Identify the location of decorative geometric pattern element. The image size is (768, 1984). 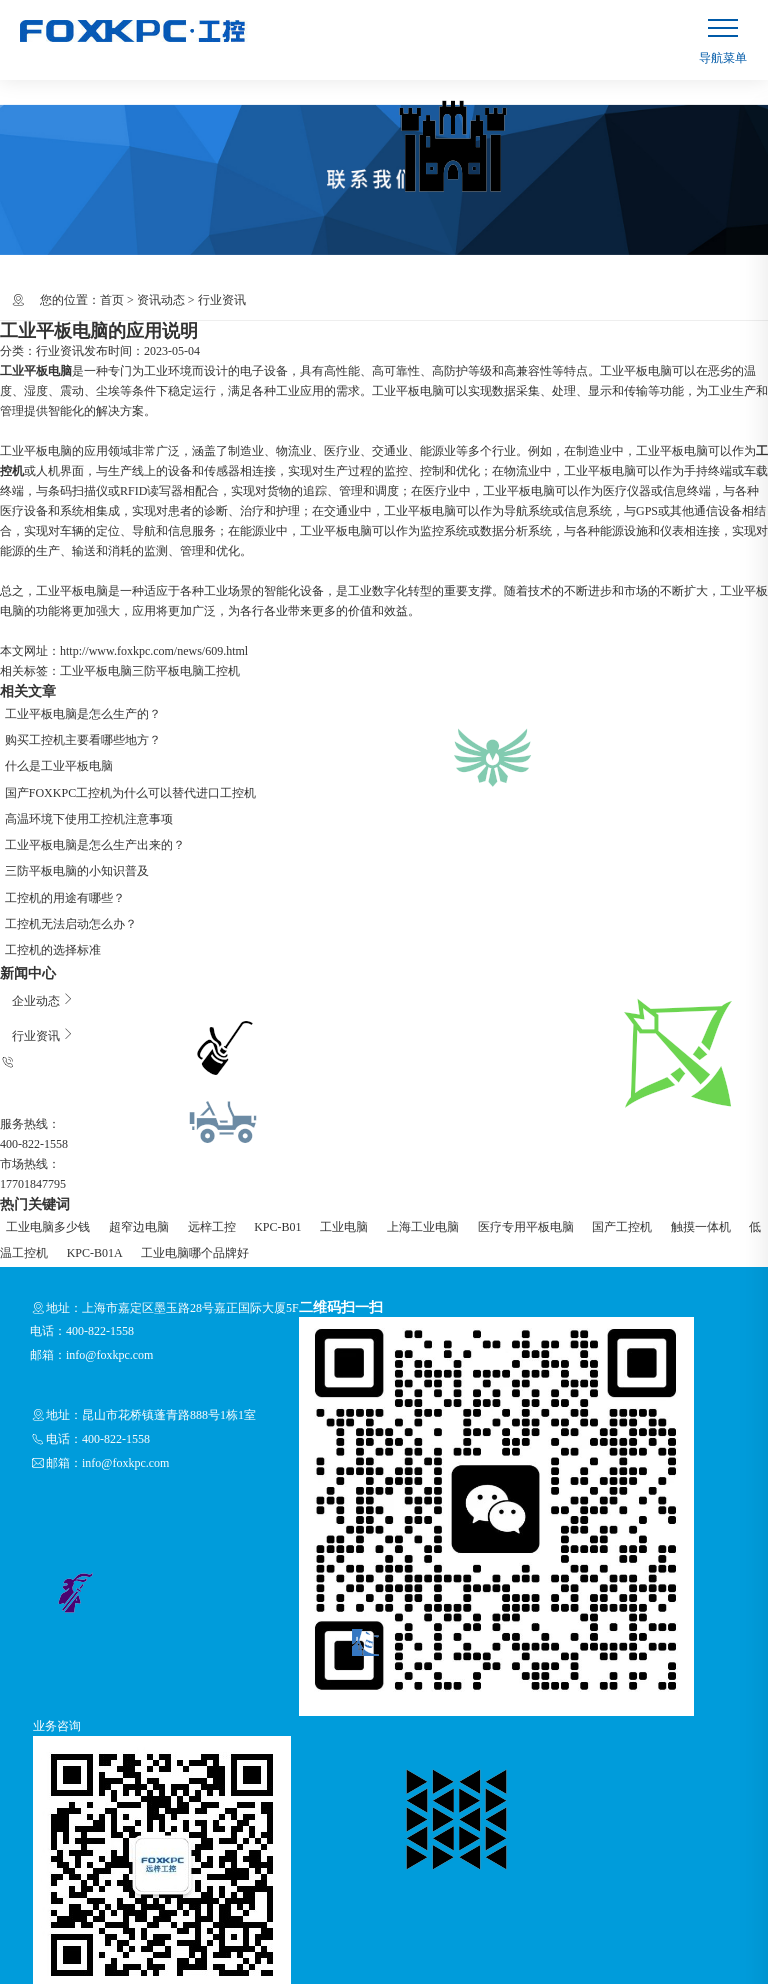
(456, 1819).